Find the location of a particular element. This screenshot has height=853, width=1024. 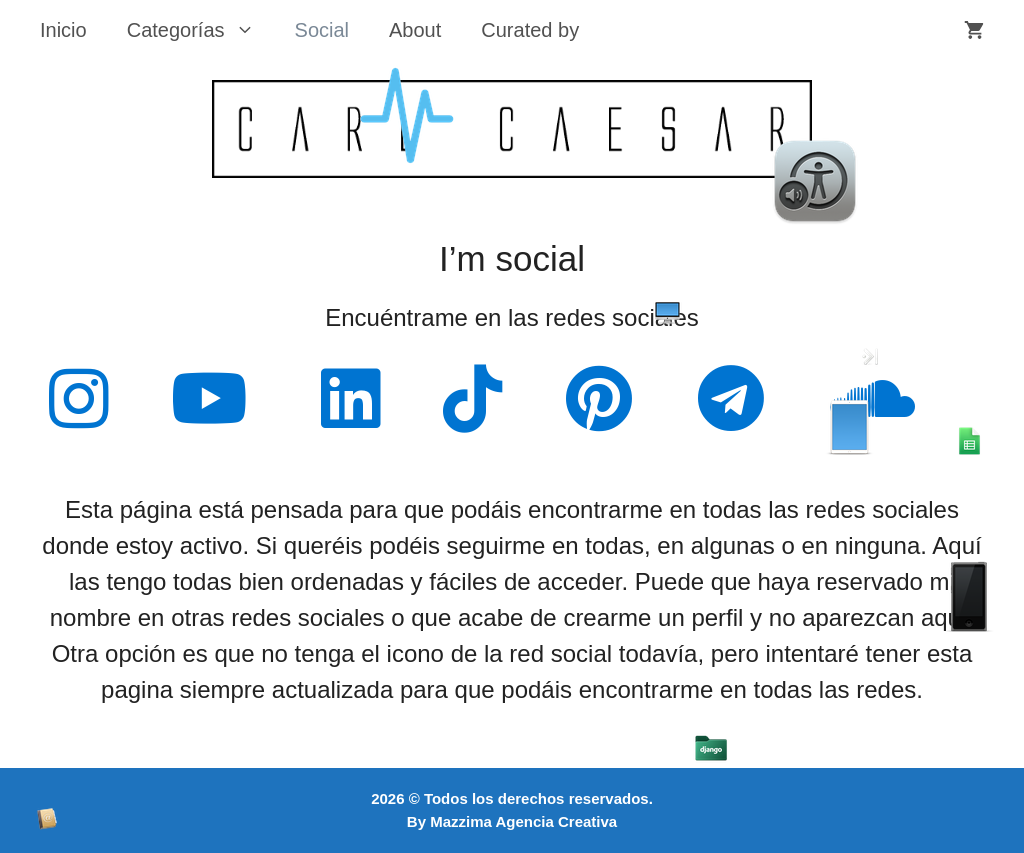

view system activity or performance trace is located at coordinates (407, 113).